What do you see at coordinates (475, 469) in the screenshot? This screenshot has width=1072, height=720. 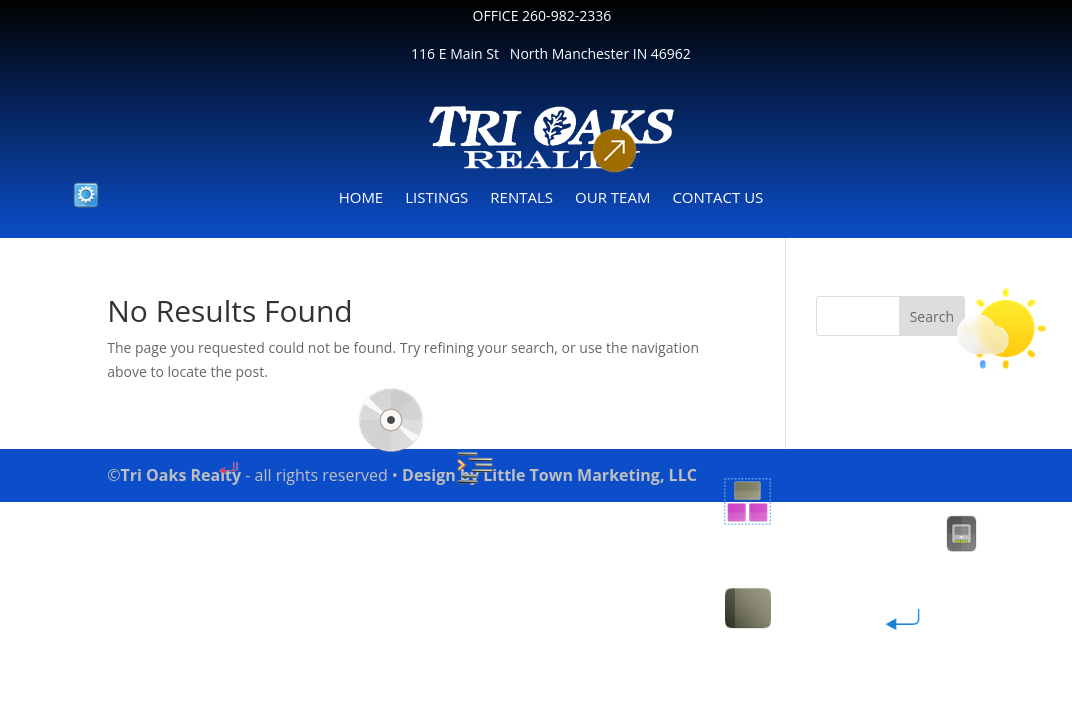 I see `decrease text indentation` at bounding box center [475, 469].